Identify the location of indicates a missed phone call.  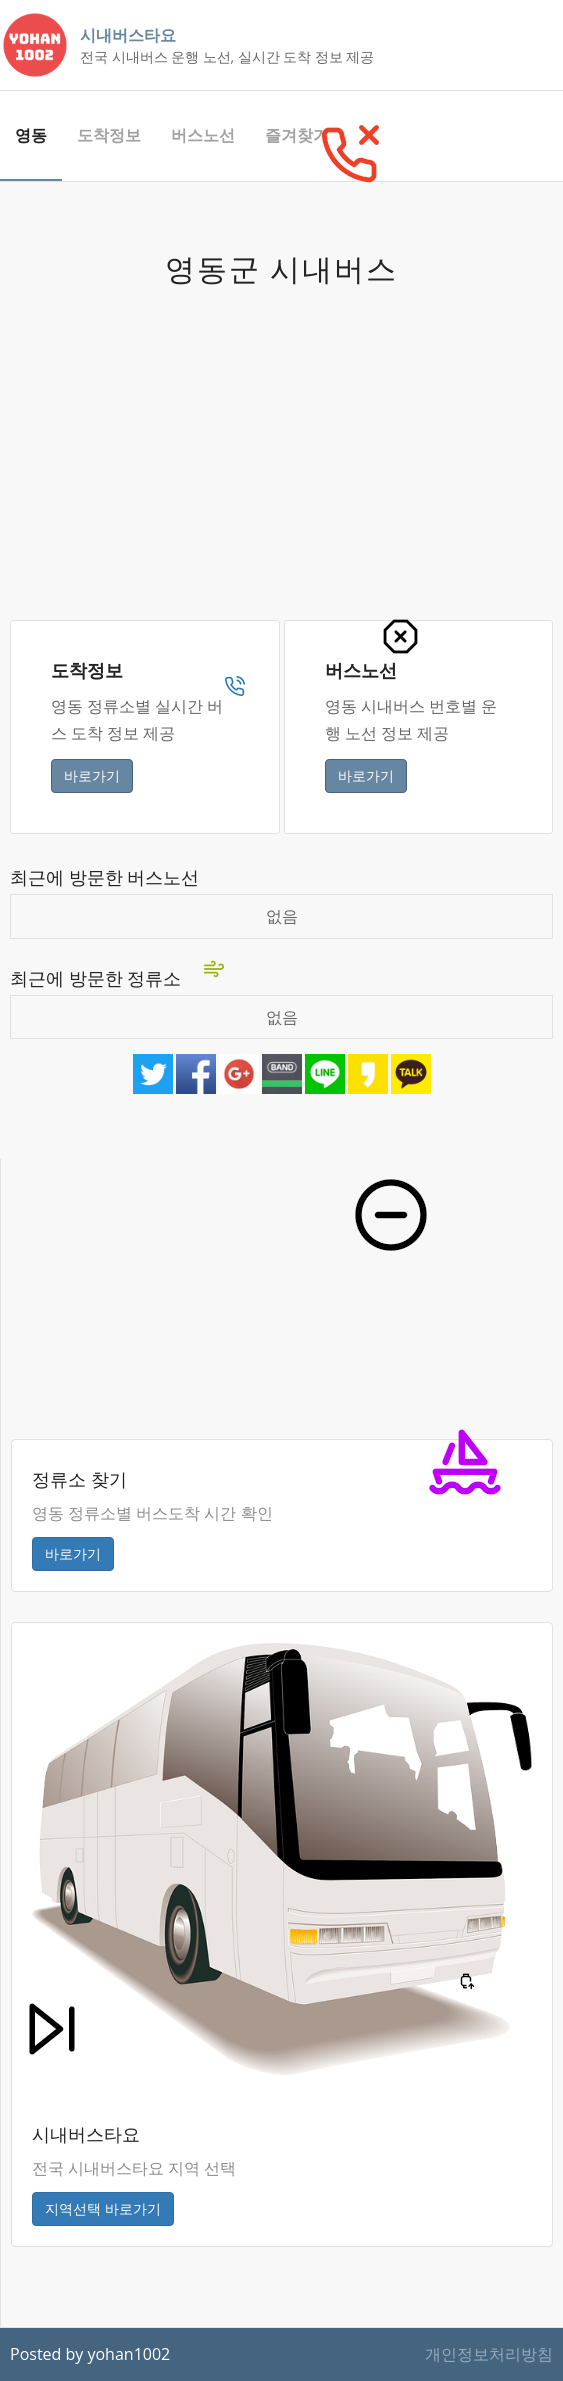
(349, 155).